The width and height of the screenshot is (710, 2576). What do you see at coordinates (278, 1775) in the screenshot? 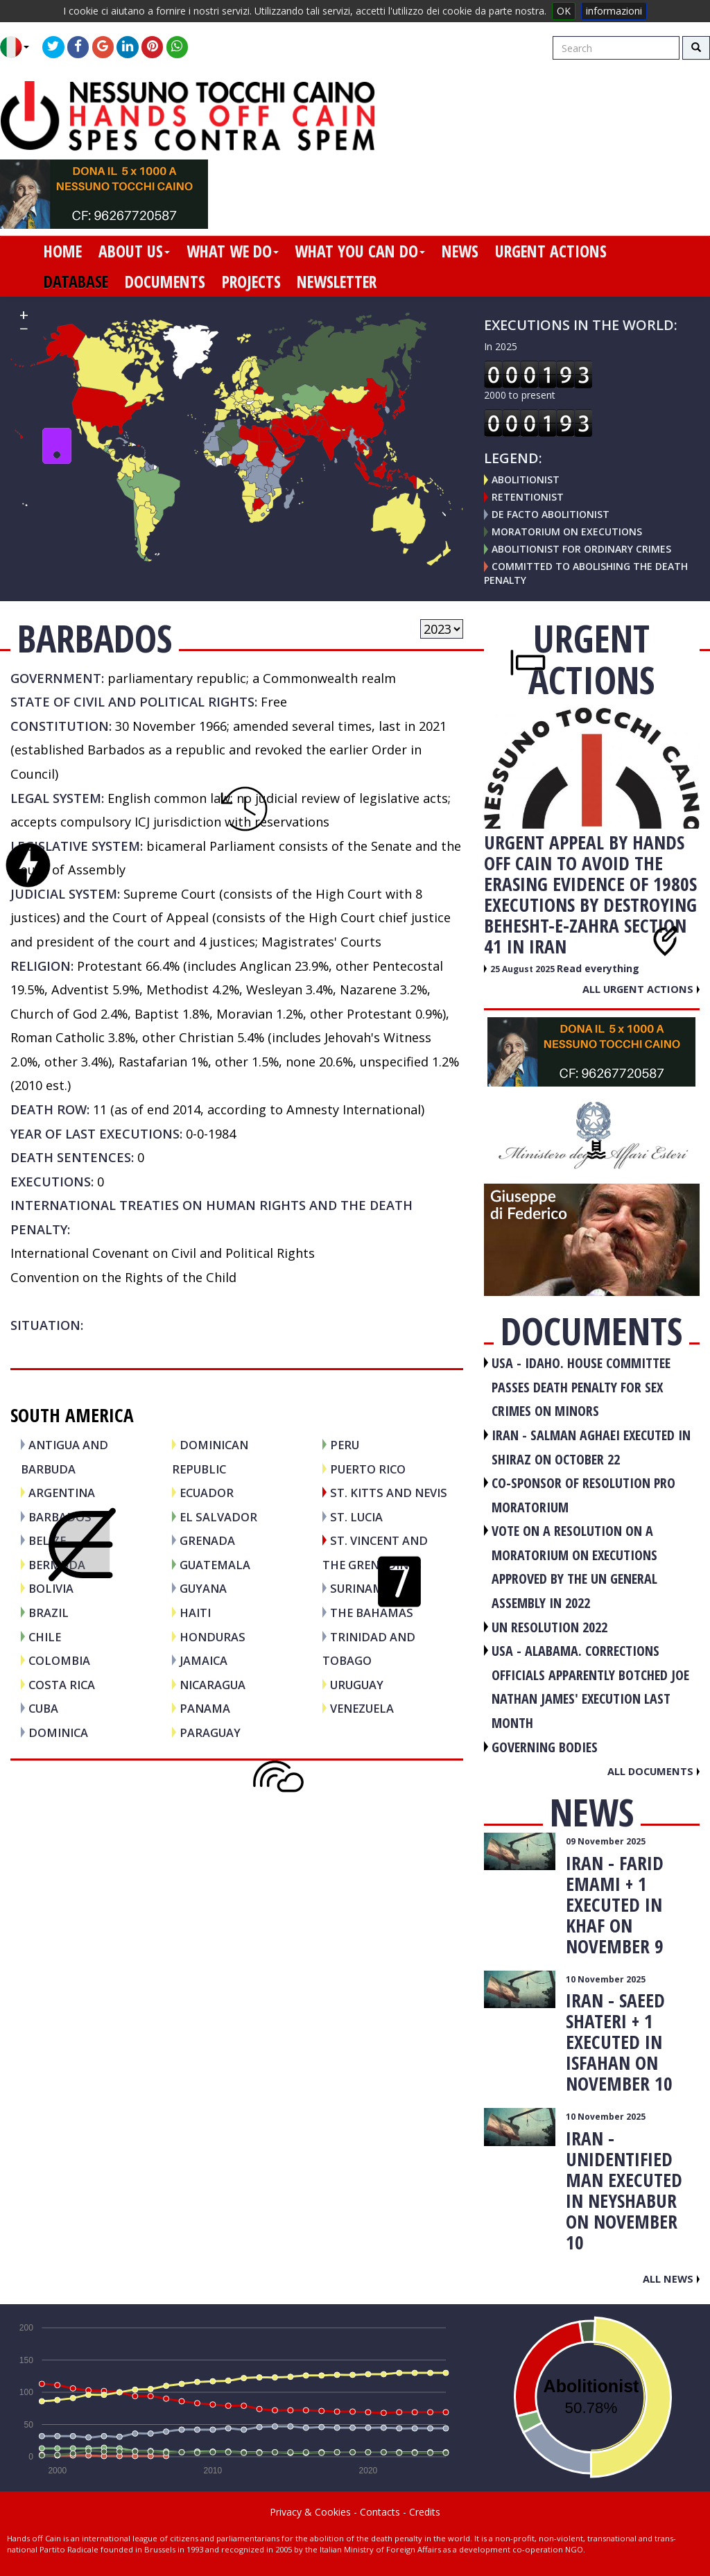
I see `view weather conditions` at bounding box center [278, 1775].